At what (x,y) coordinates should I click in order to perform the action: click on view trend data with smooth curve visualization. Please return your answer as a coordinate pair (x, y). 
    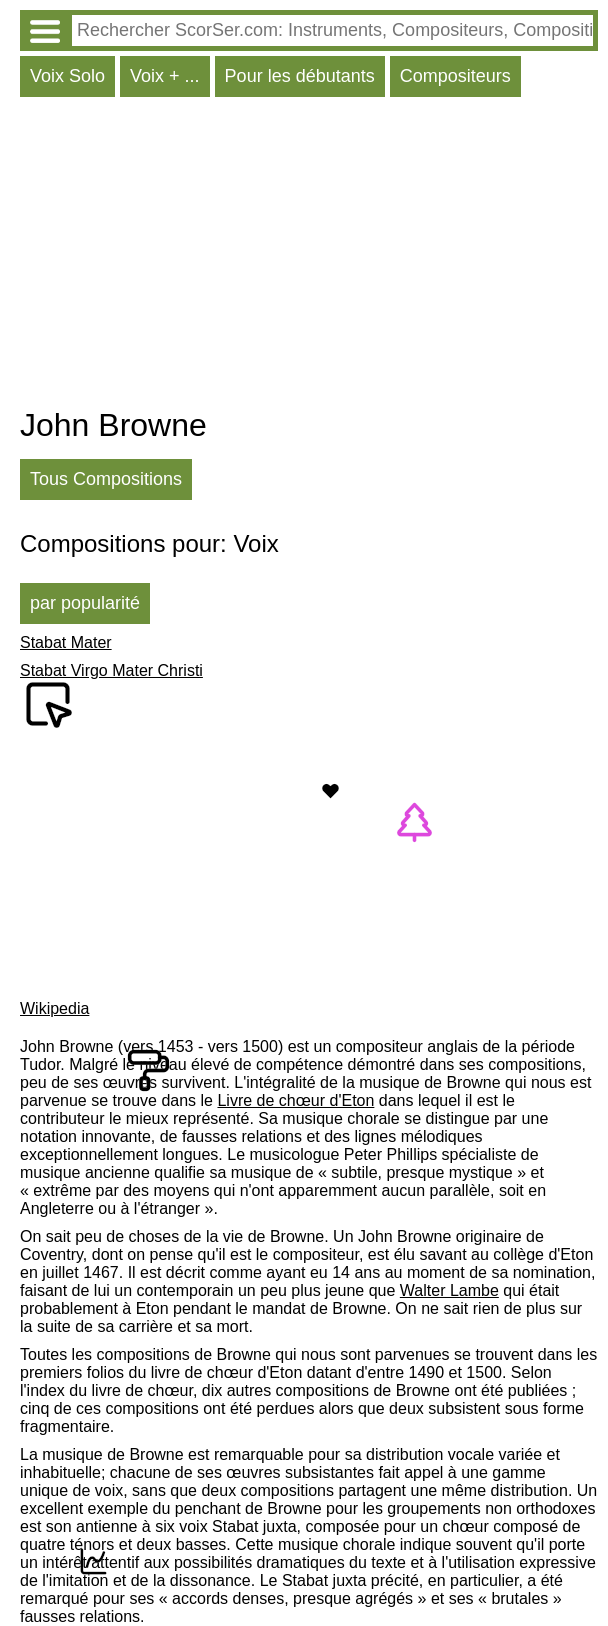
    Looking at the image, I should click on (93, 1561).